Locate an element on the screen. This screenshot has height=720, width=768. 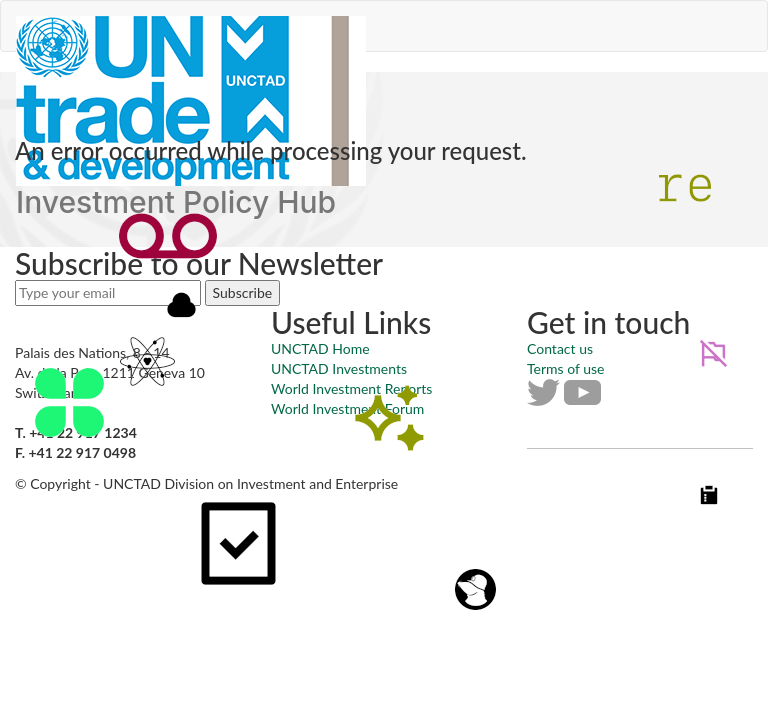
disable or turn off flag notifications is located at coordinates (713, 353).